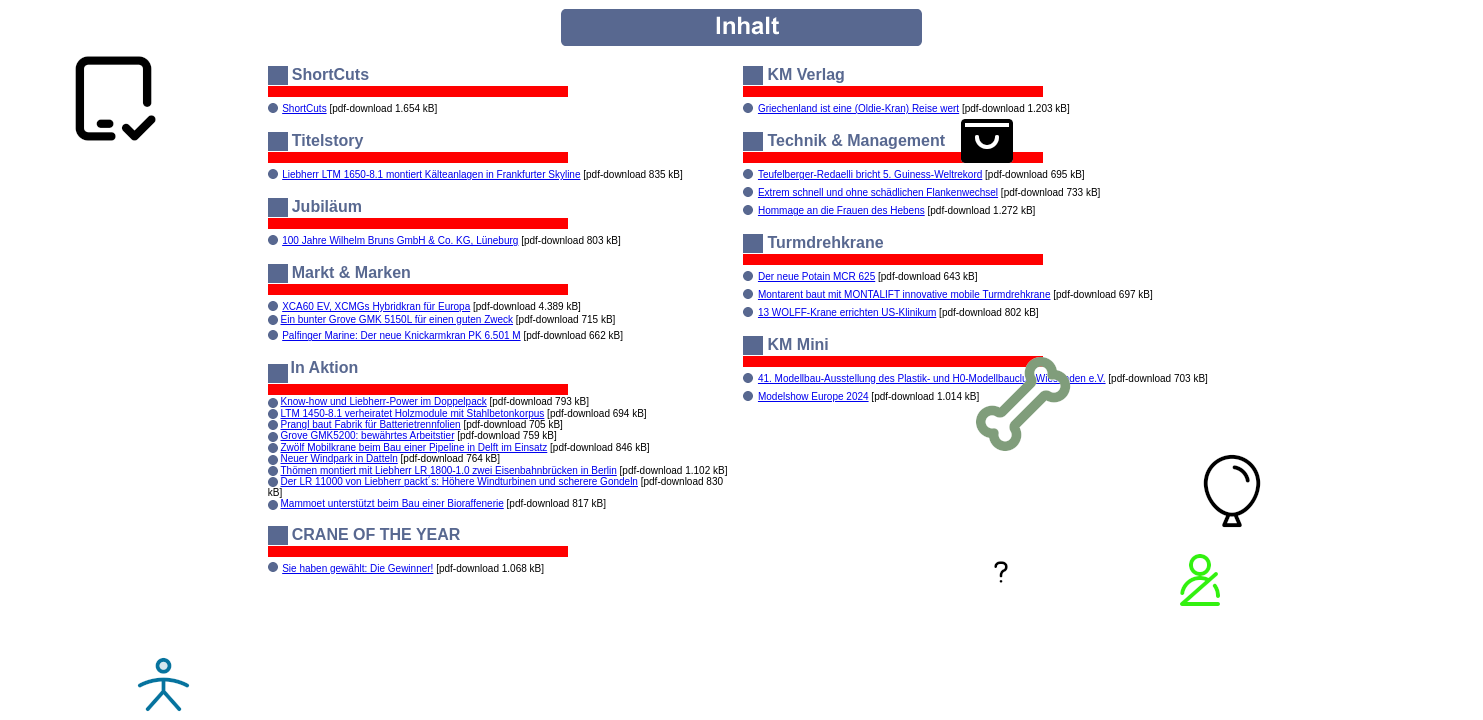  What do you see at coordinates (1001, 572) in the screenshot?
I see `access help or support` at bounding box center [1001, 572].